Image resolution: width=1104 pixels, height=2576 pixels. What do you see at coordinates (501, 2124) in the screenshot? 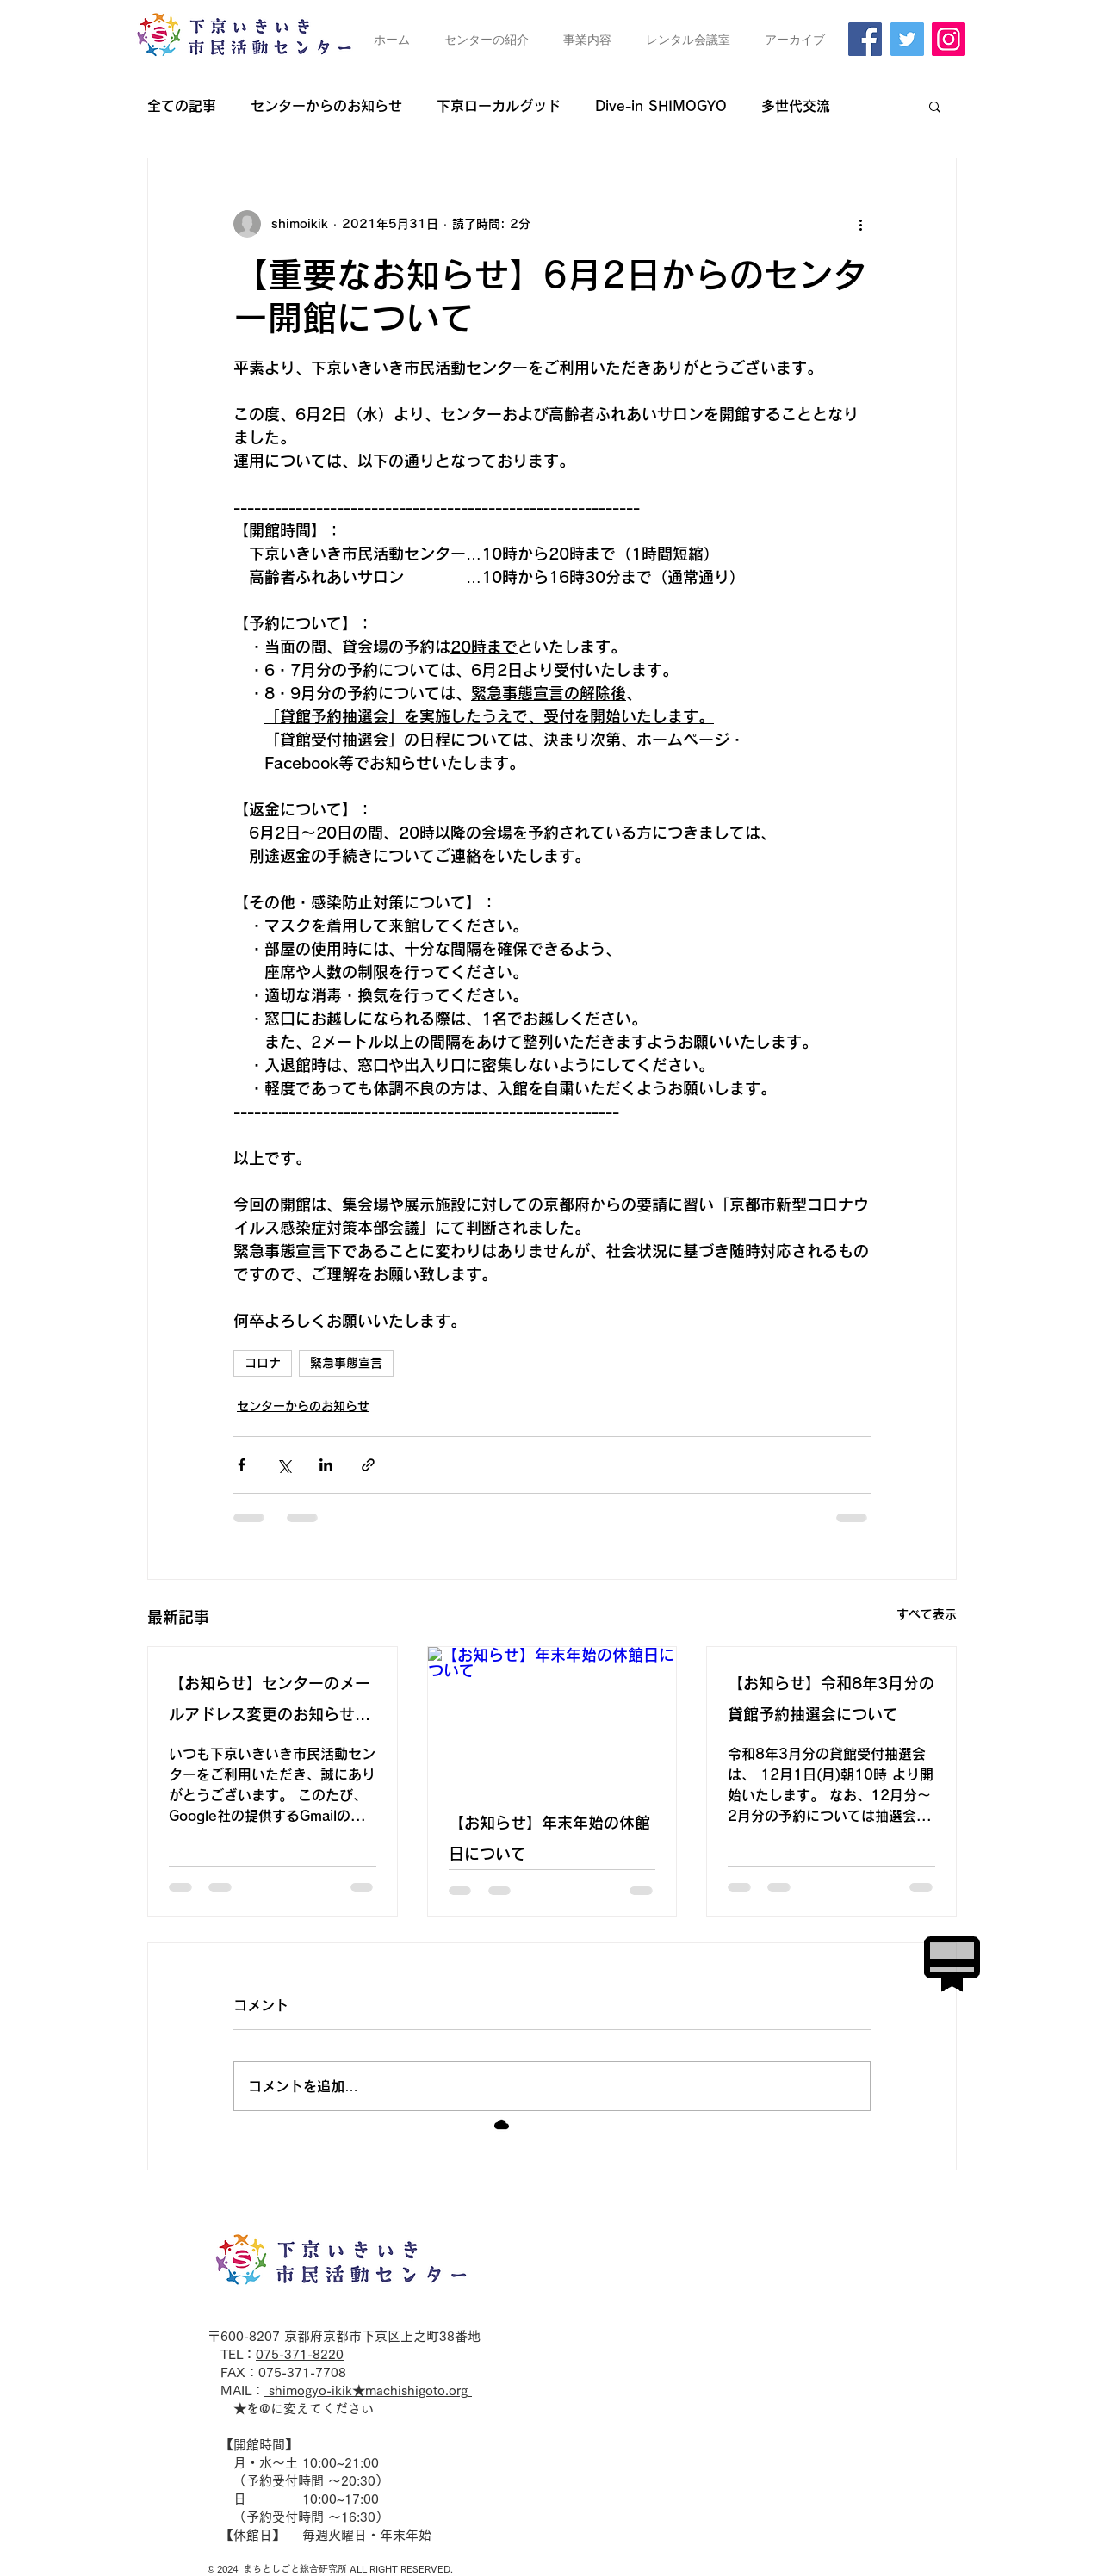
I see `access cloud storage` at bounding box center [501, 2124].